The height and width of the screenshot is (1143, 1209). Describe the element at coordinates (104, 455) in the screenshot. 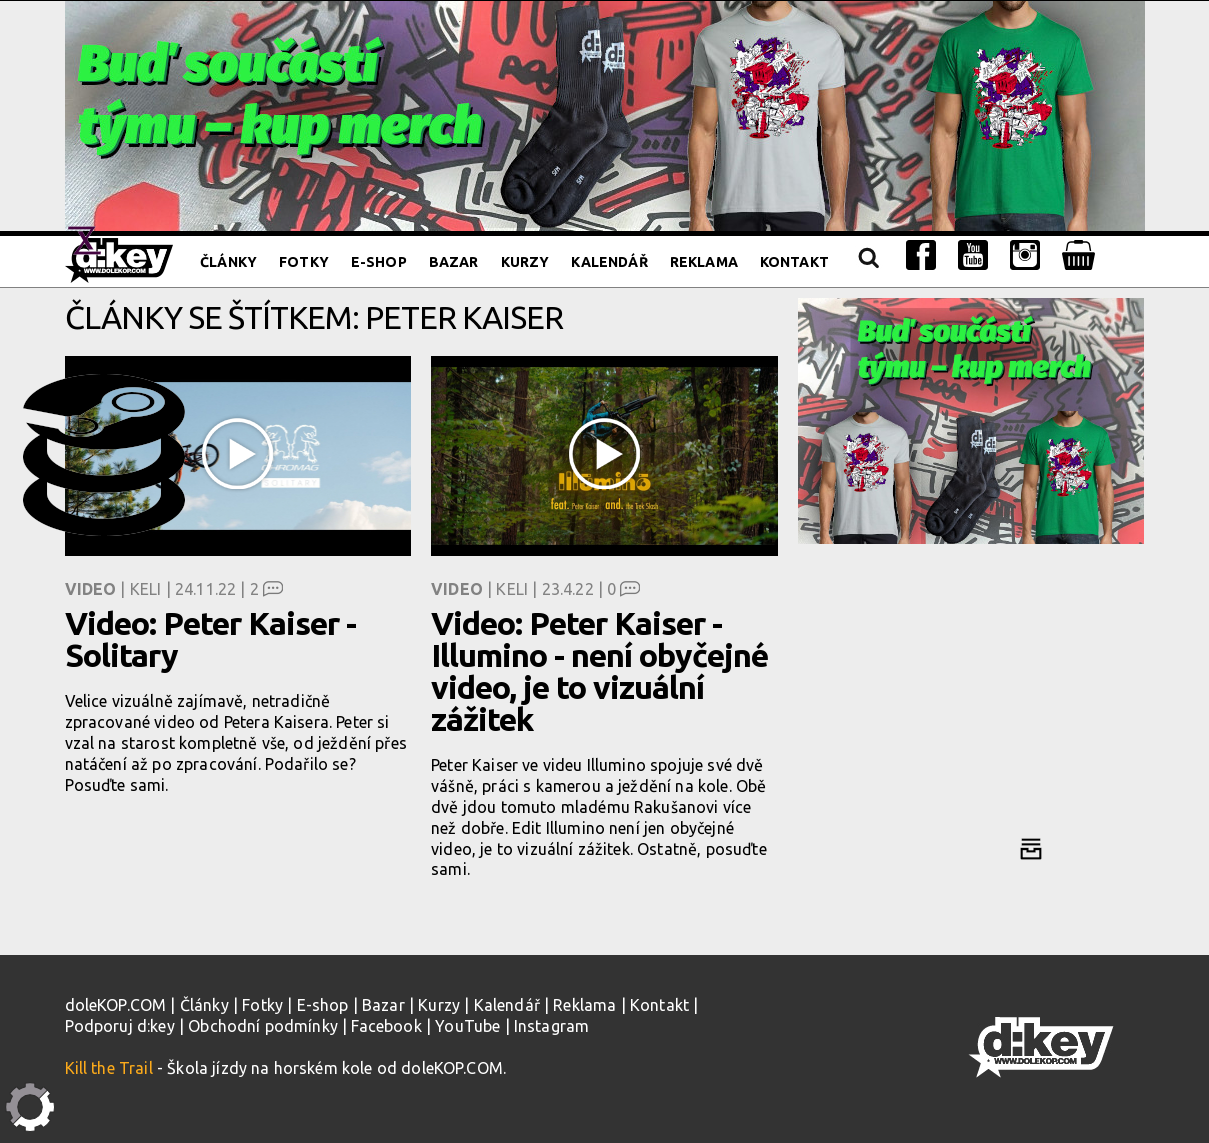

I see `visit steamdb website for steam game statistics` at that location.